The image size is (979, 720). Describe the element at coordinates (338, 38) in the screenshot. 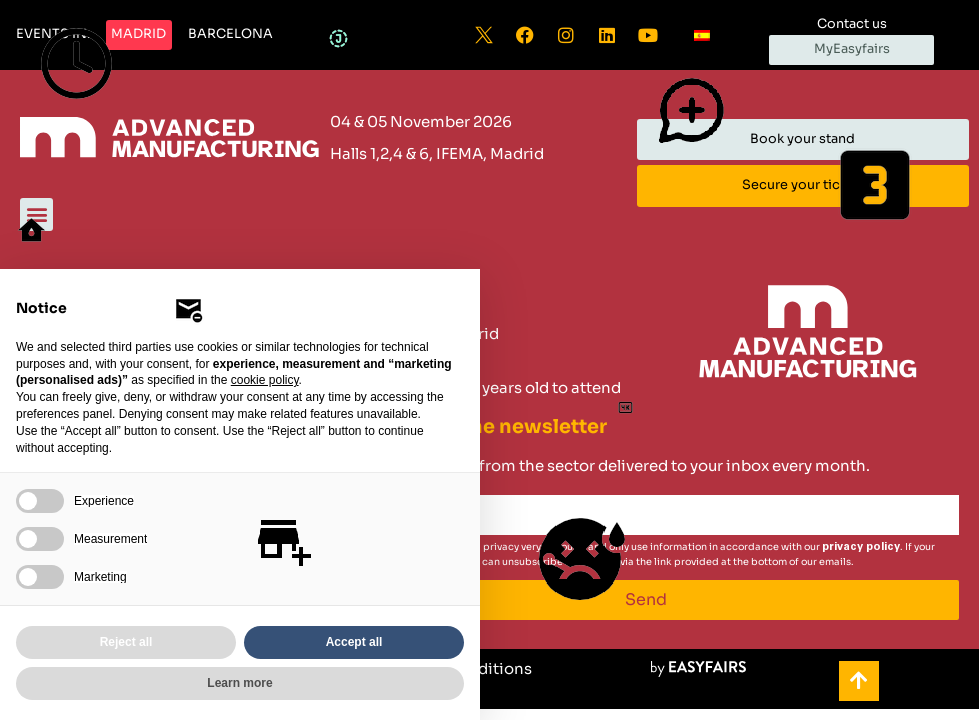

I see `indicates a pending or in-progress item labeled "J"` at that location.